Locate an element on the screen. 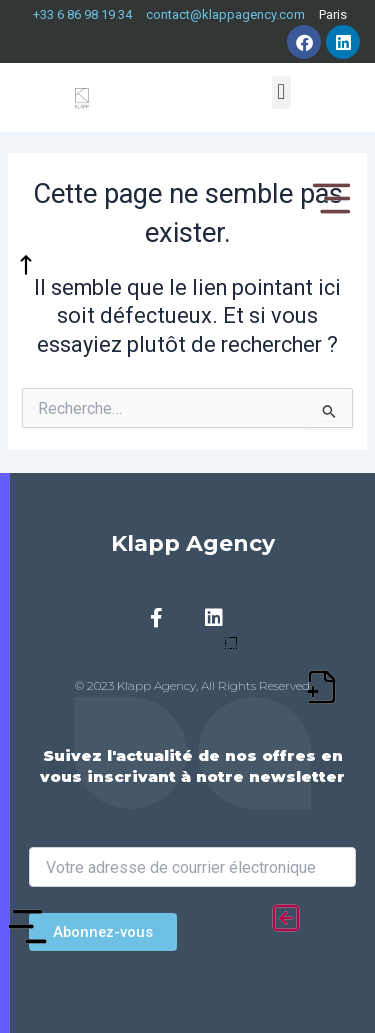  create a new file is located at coordinates (322, 687).